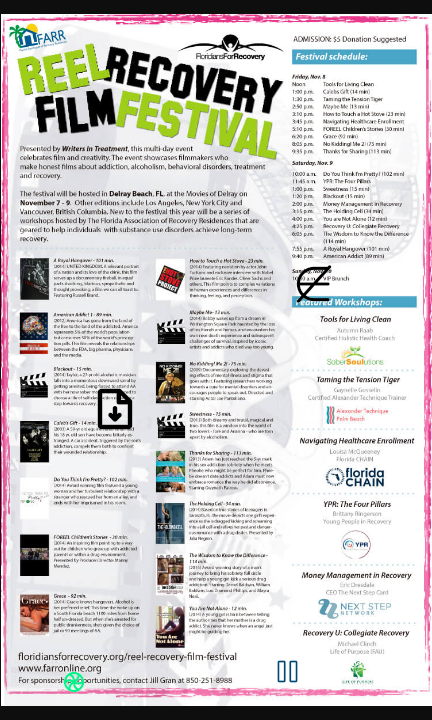 This screenshot has height=720, width=432. I want to click on pause media playback, so click(287, 671).